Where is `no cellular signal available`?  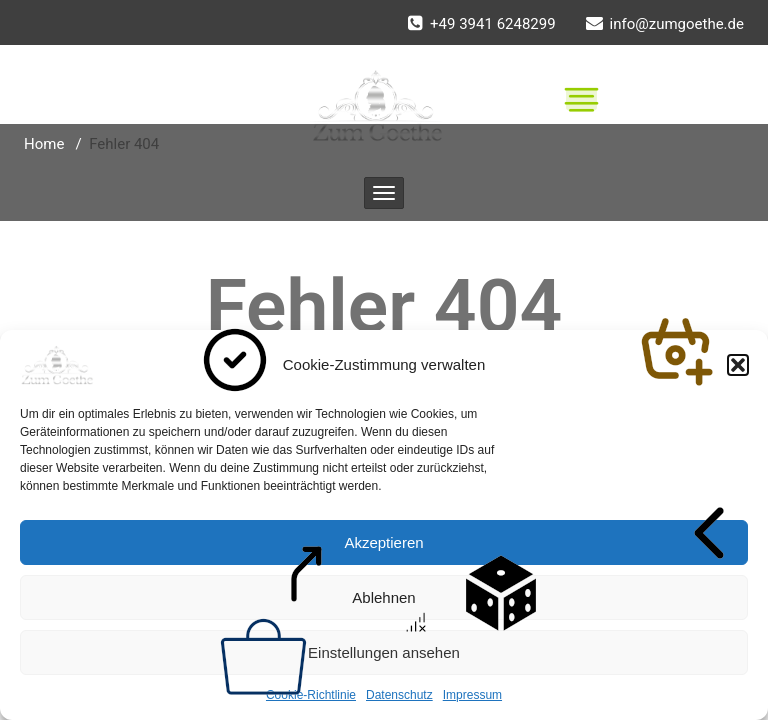
no cellular signal available is located at coordinates (416, 623).